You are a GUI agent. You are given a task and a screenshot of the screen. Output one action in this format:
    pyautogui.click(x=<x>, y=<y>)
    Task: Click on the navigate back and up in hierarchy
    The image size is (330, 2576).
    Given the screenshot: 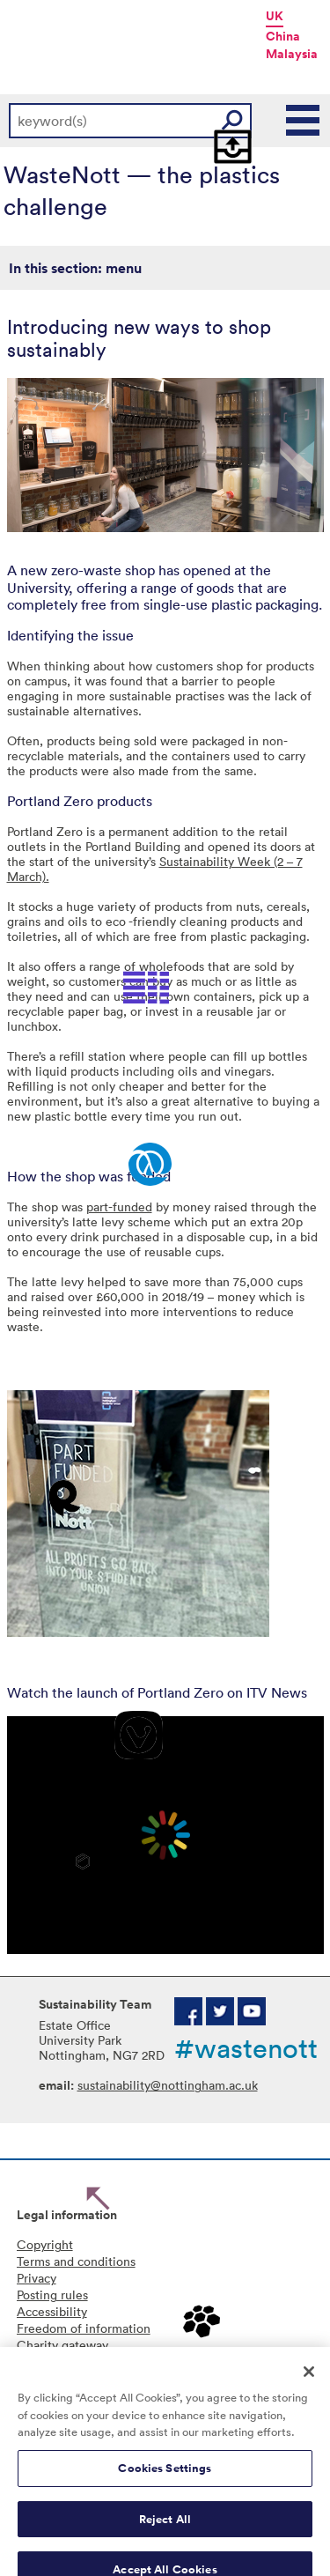 What is the action you would take?
    pyautogui.click(x=98, y=2198)
    